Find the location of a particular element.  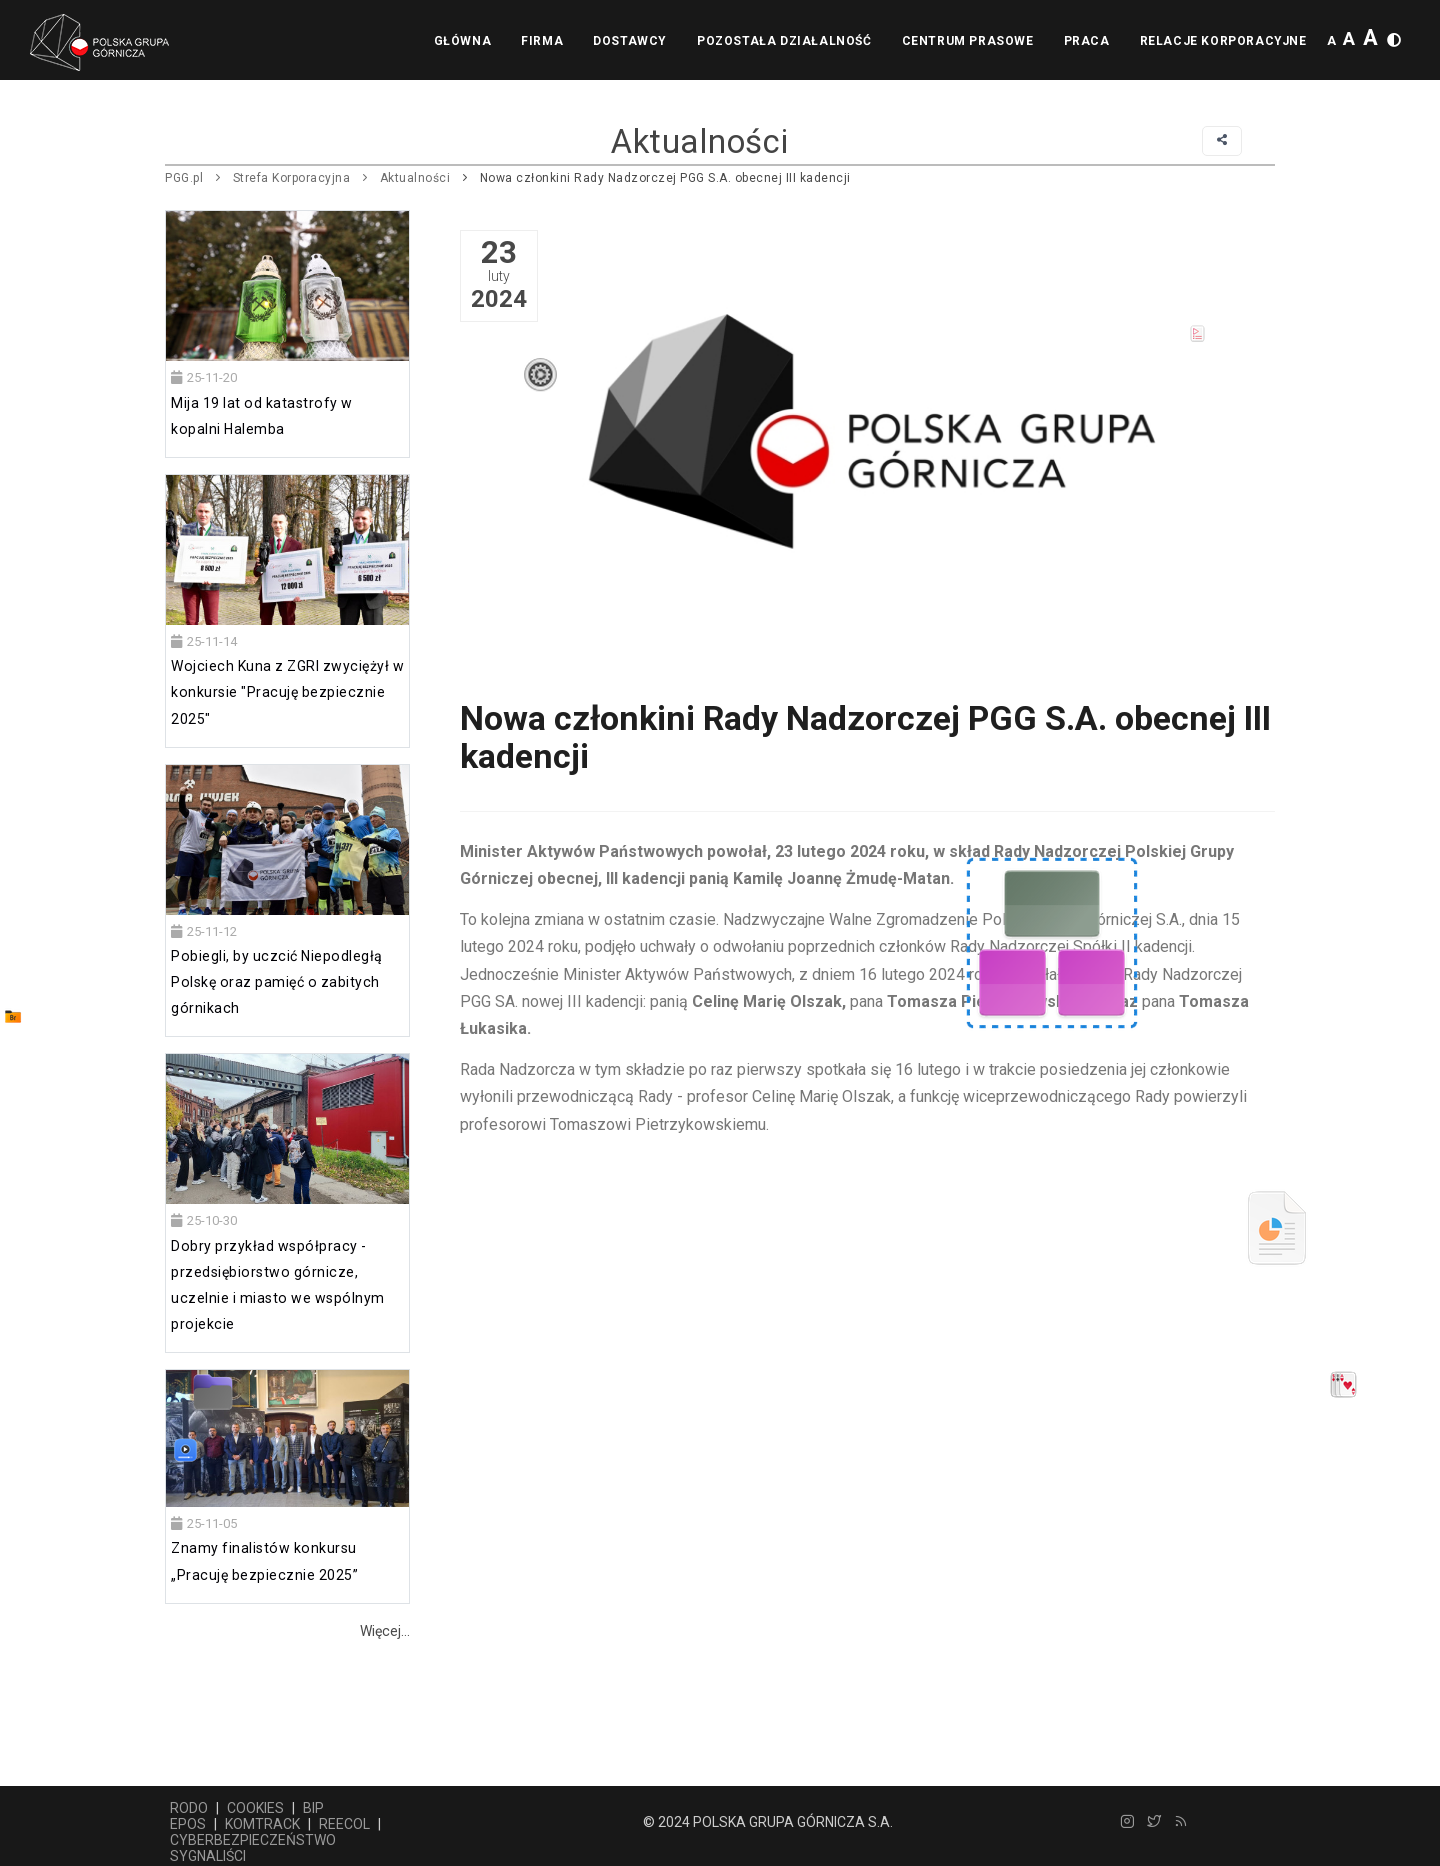

an mpegurl audio playlist file is located at coordinates (1197, 333).